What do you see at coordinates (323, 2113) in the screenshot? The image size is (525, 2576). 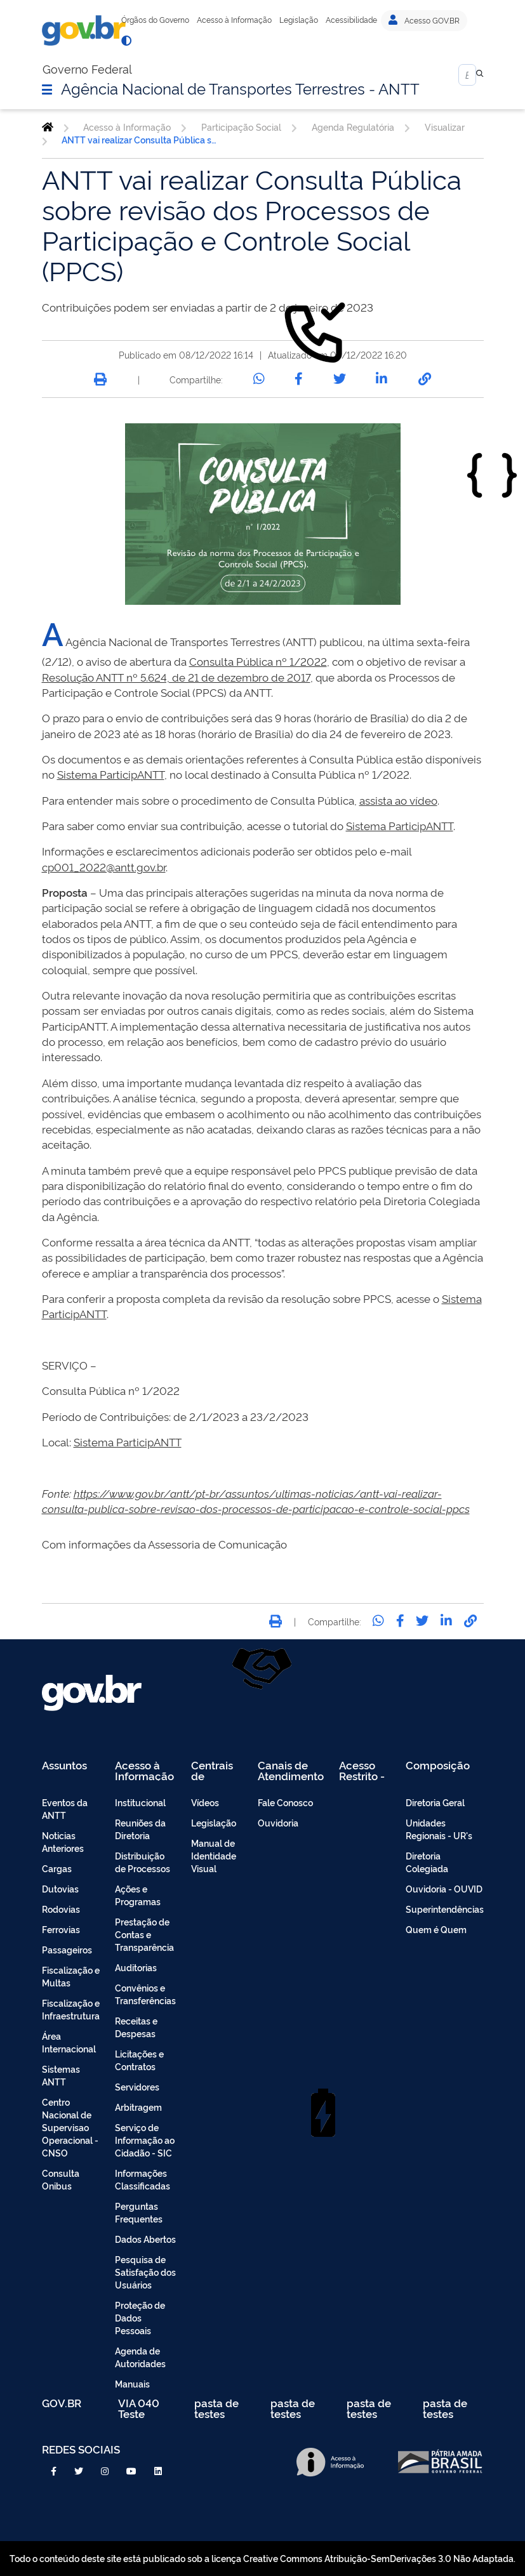 I see `indicates battery is fully charged while connected to power` at bounding box center [323, 2113].